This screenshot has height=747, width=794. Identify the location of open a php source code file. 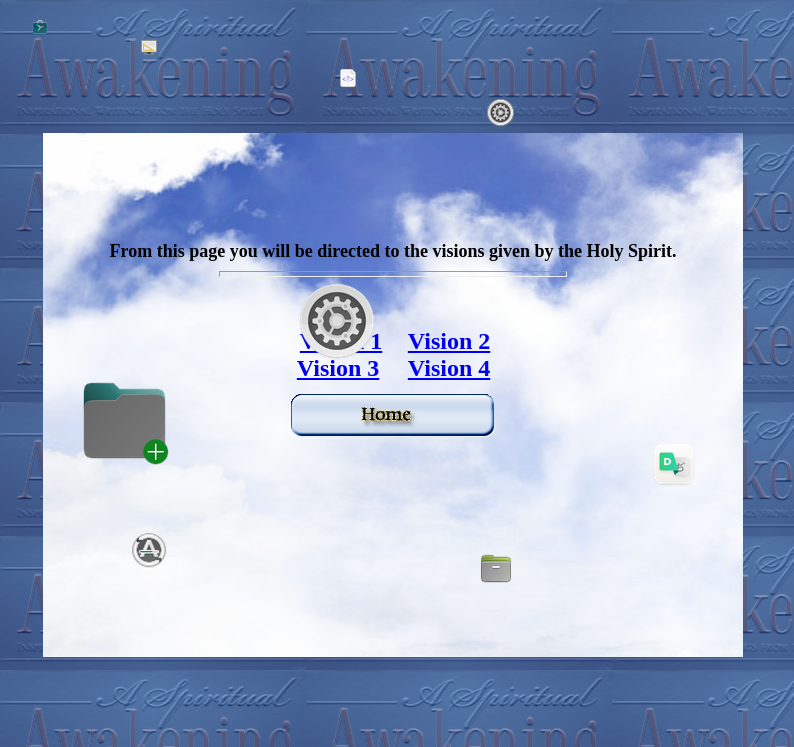
(348, 78).